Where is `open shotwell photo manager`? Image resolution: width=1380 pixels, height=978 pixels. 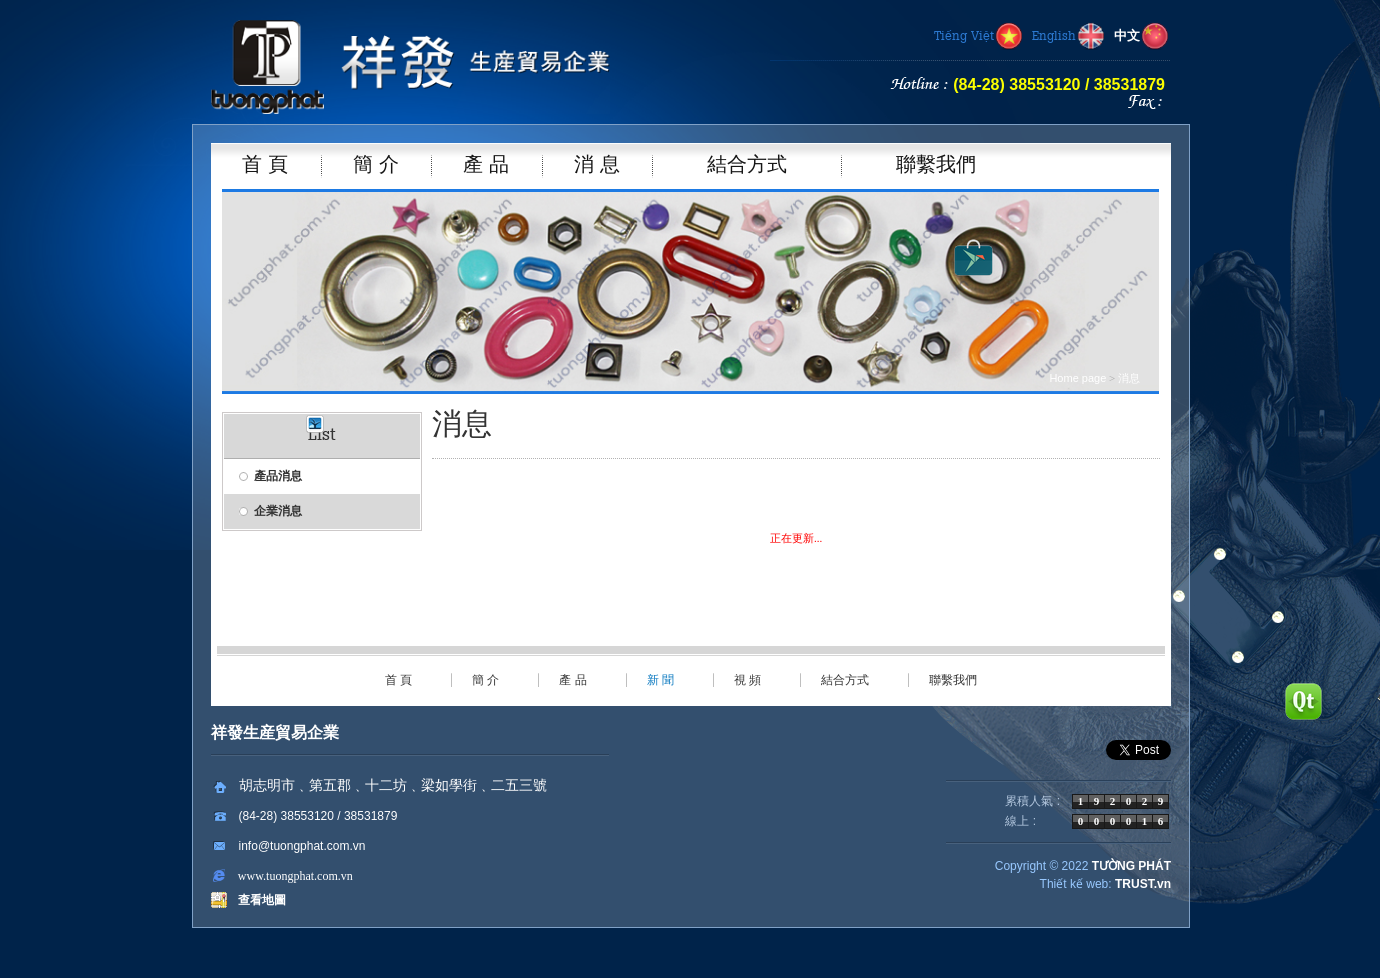
open shotwell photo manager is located at coordinates (315, 424).